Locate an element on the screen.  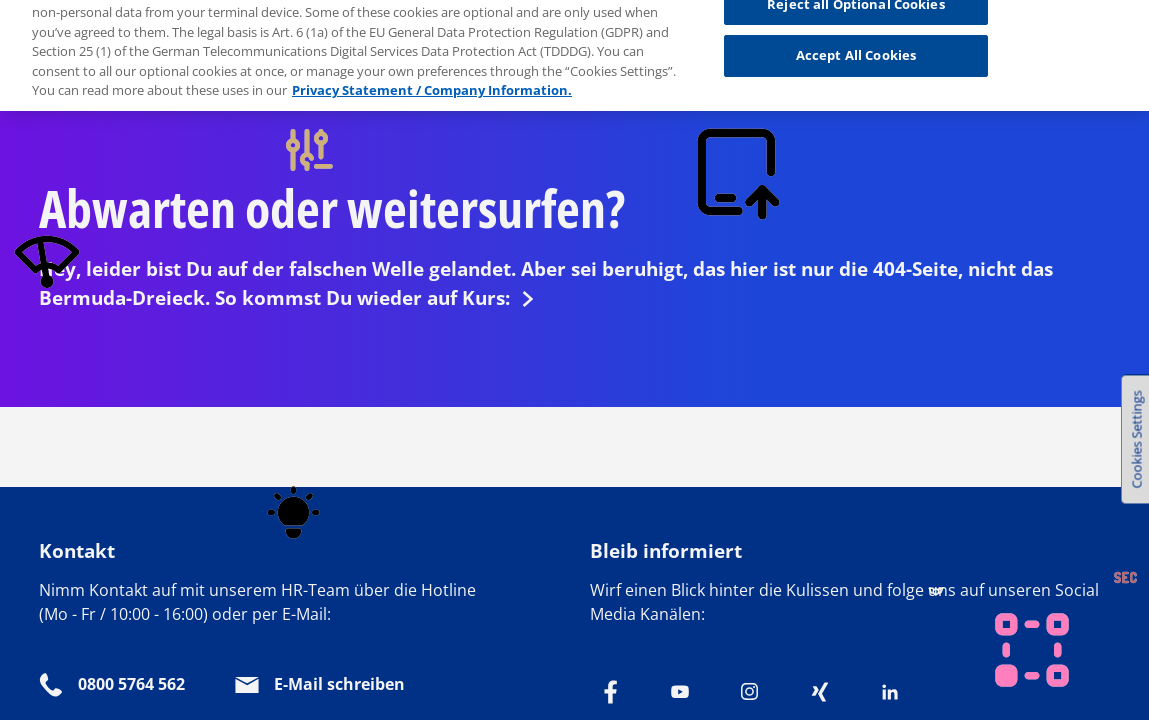
upload content to tablet device is located at coordinates (732, 172).